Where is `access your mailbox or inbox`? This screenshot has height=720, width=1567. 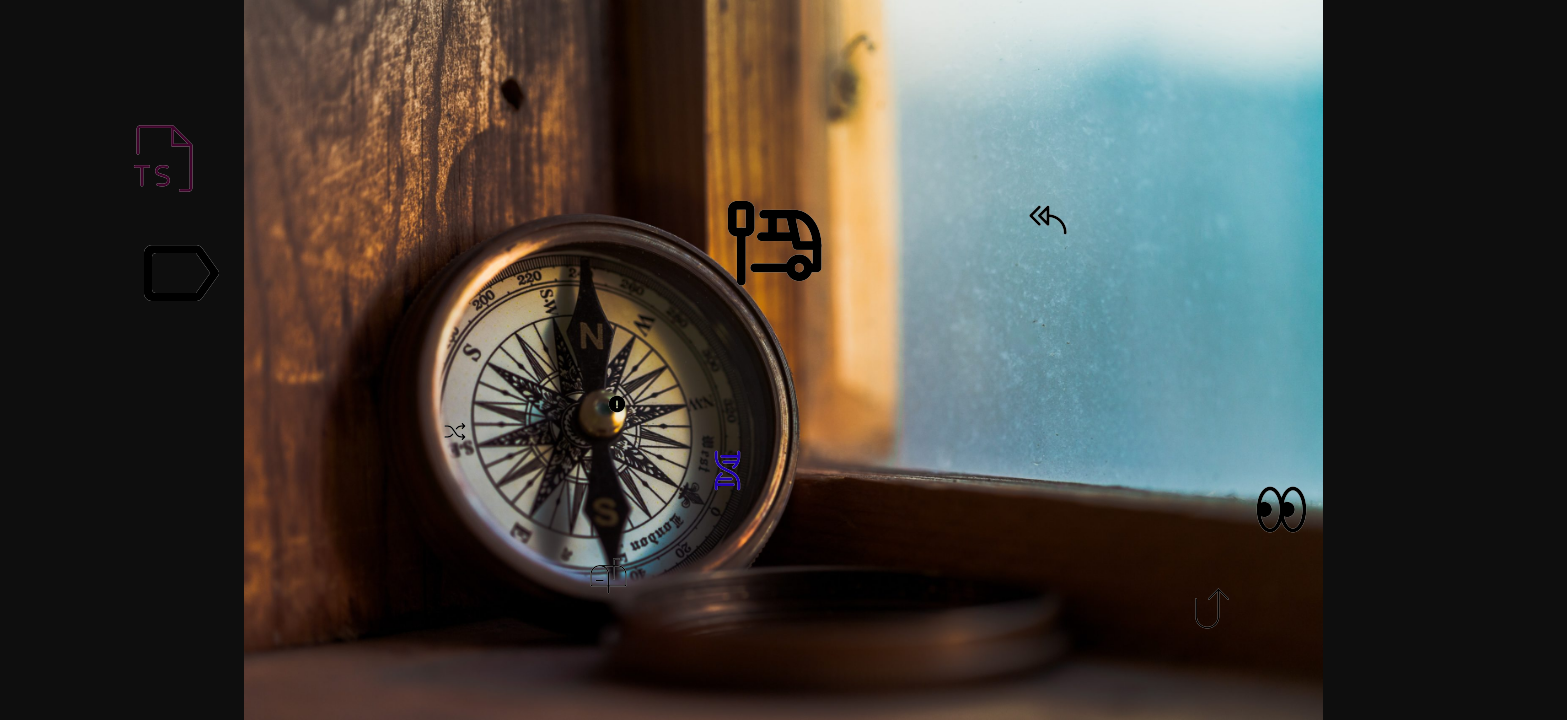 access your mailbox or inbox is located at coordinates (608, 576).